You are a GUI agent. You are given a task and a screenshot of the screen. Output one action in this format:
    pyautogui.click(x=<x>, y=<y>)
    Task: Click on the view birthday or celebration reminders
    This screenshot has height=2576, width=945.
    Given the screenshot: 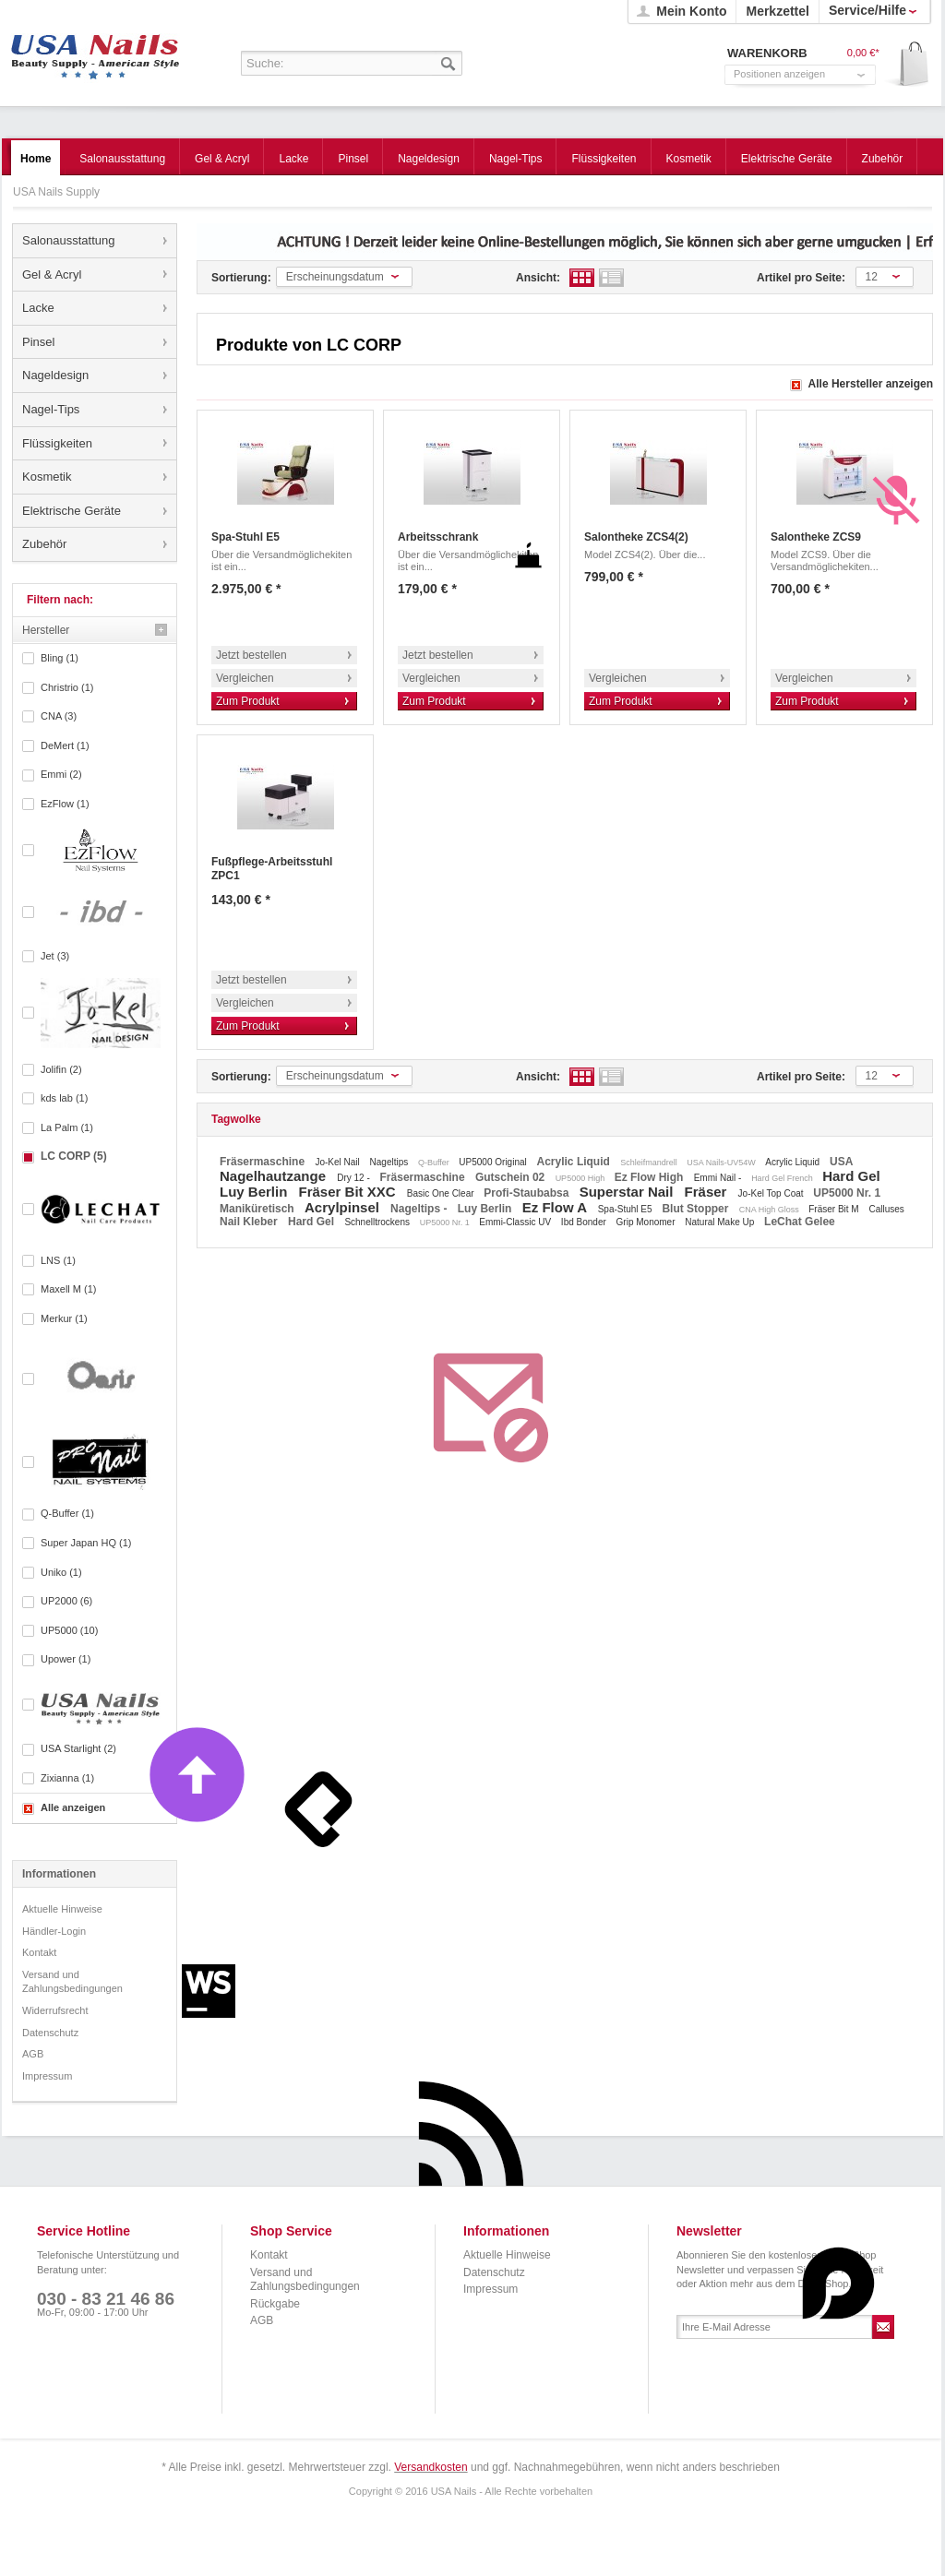 What is the action you would take?
    pyautogui.click(x=528, y=555)
    